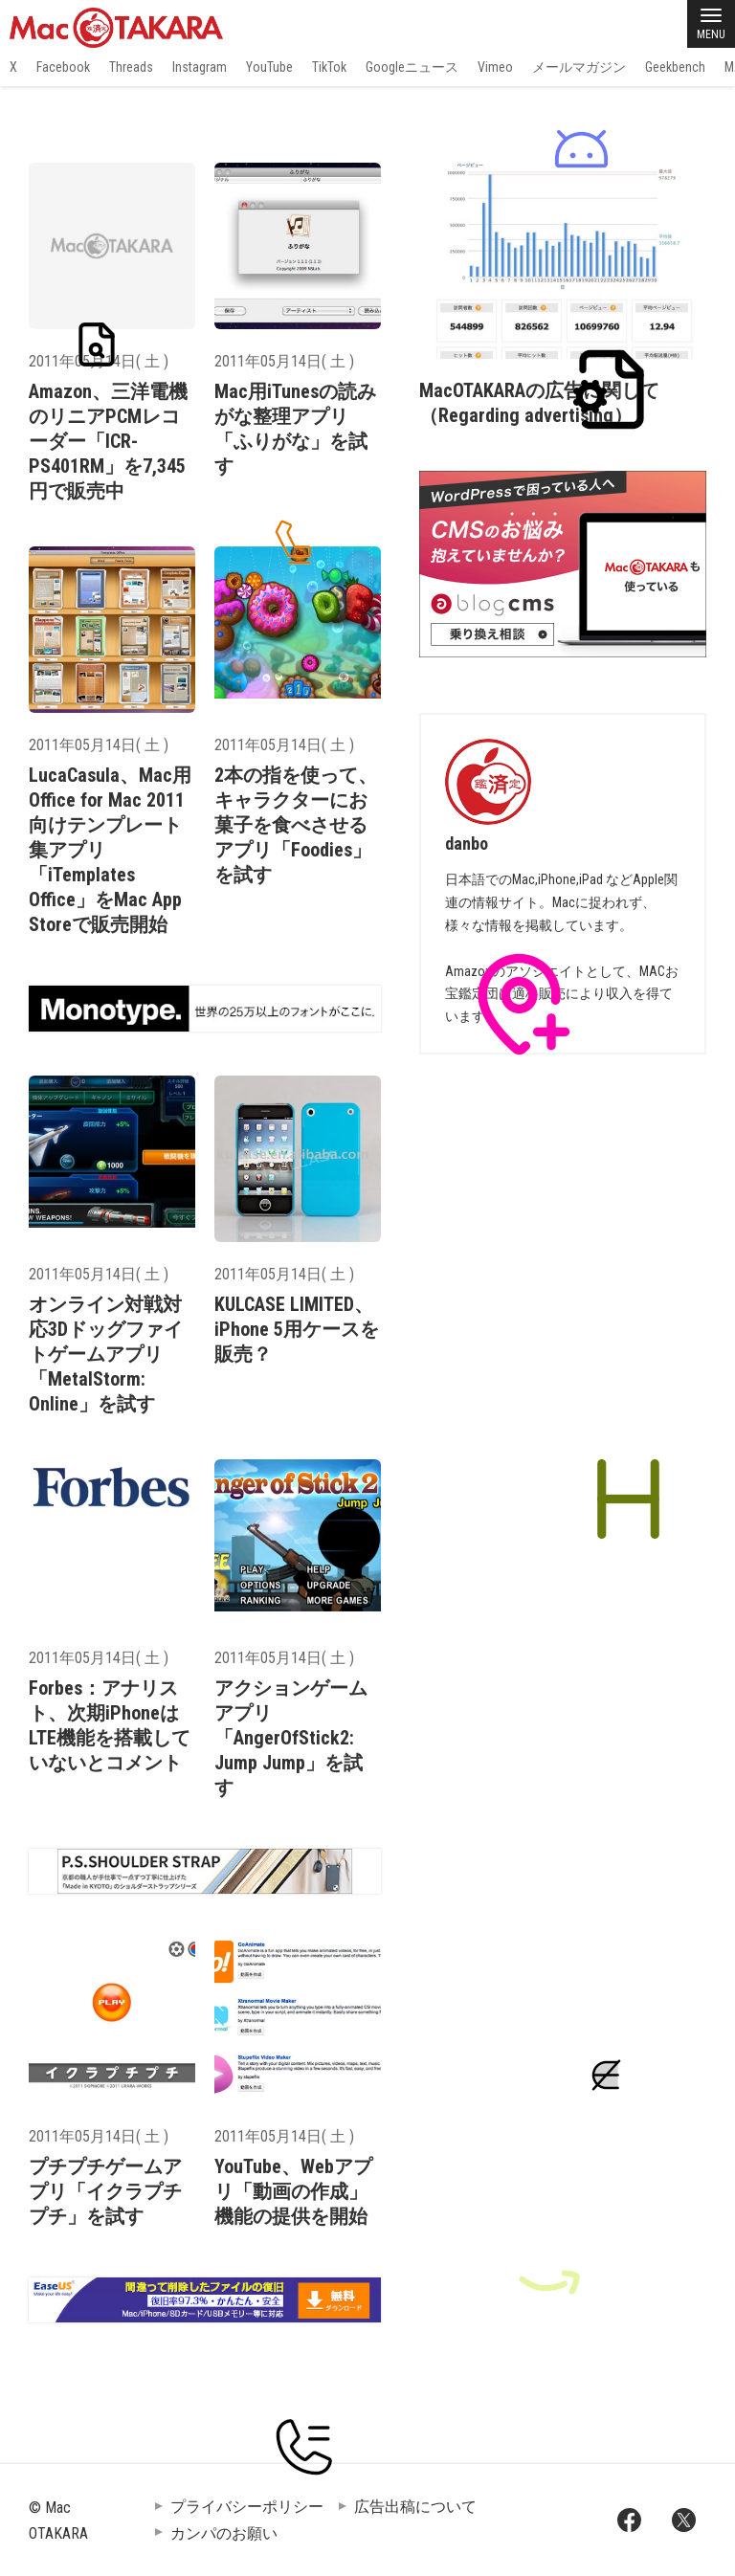  I want to click on indicates an item is not a member of a set, so click(606, 2075).